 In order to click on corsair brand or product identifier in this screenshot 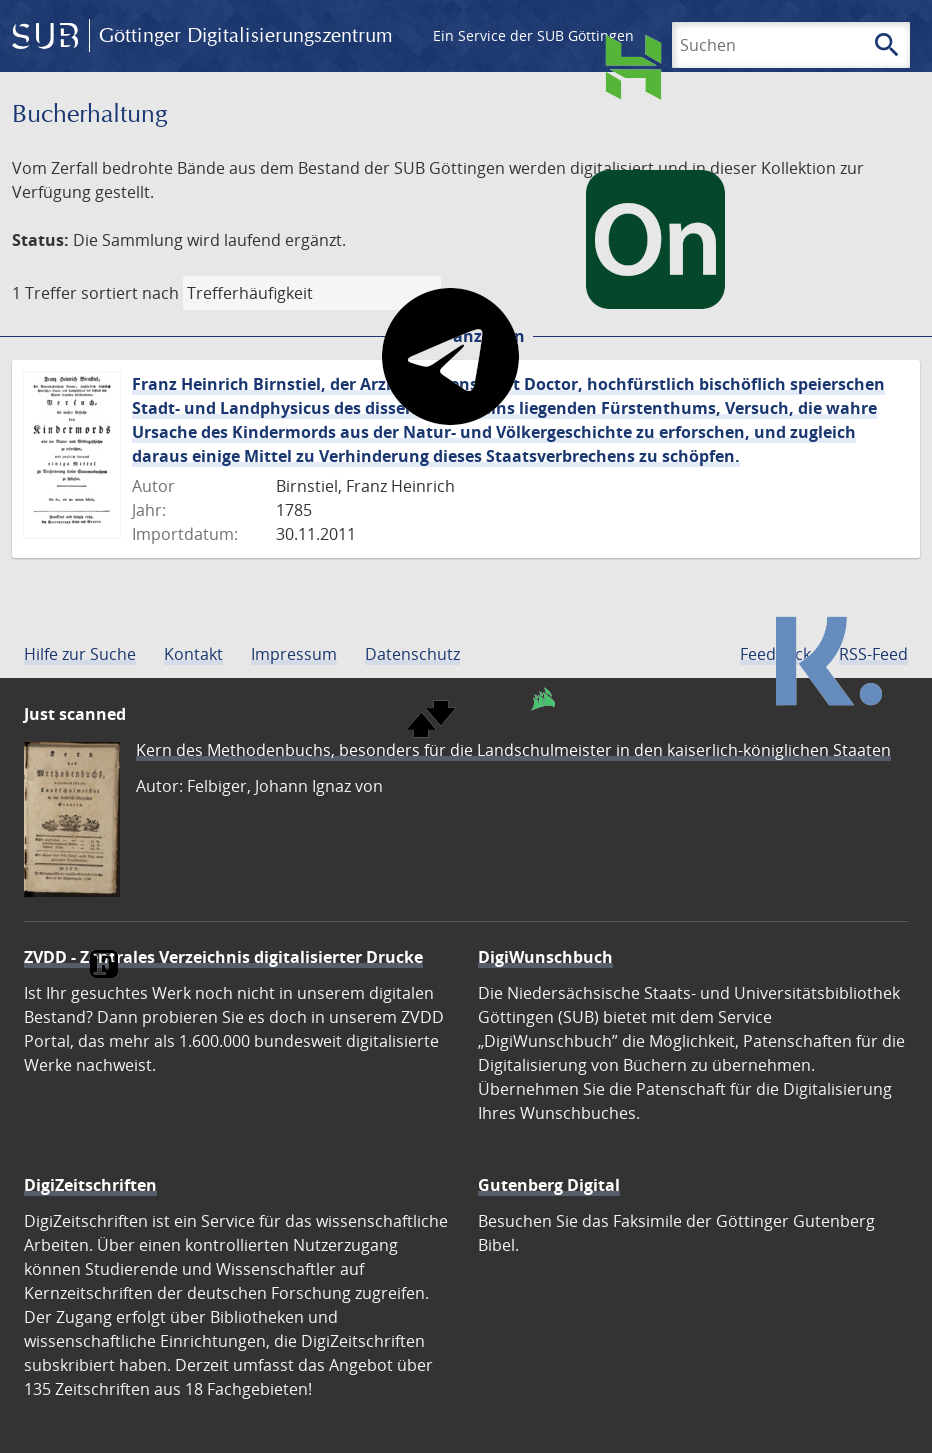, I will do `click(543, 699)`.